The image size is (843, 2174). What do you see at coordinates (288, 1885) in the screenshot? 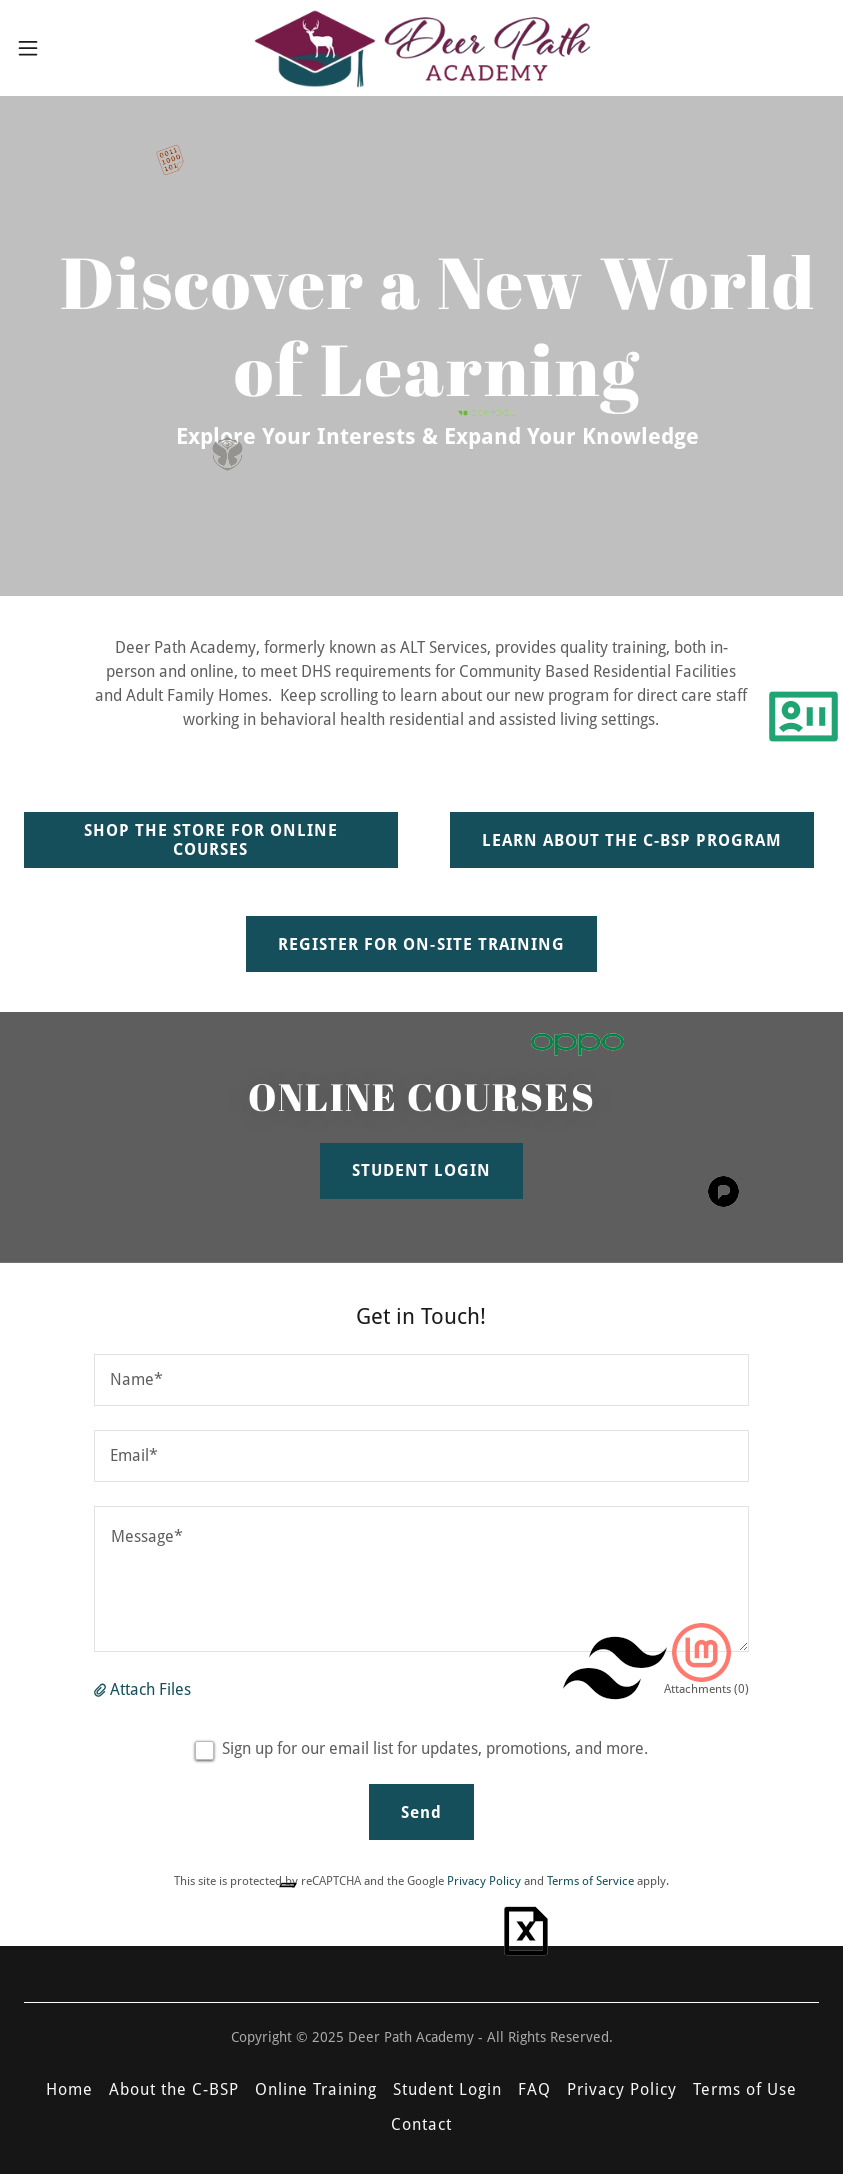
I see `MediaTek company logo` at bounding box center [288, 1885].